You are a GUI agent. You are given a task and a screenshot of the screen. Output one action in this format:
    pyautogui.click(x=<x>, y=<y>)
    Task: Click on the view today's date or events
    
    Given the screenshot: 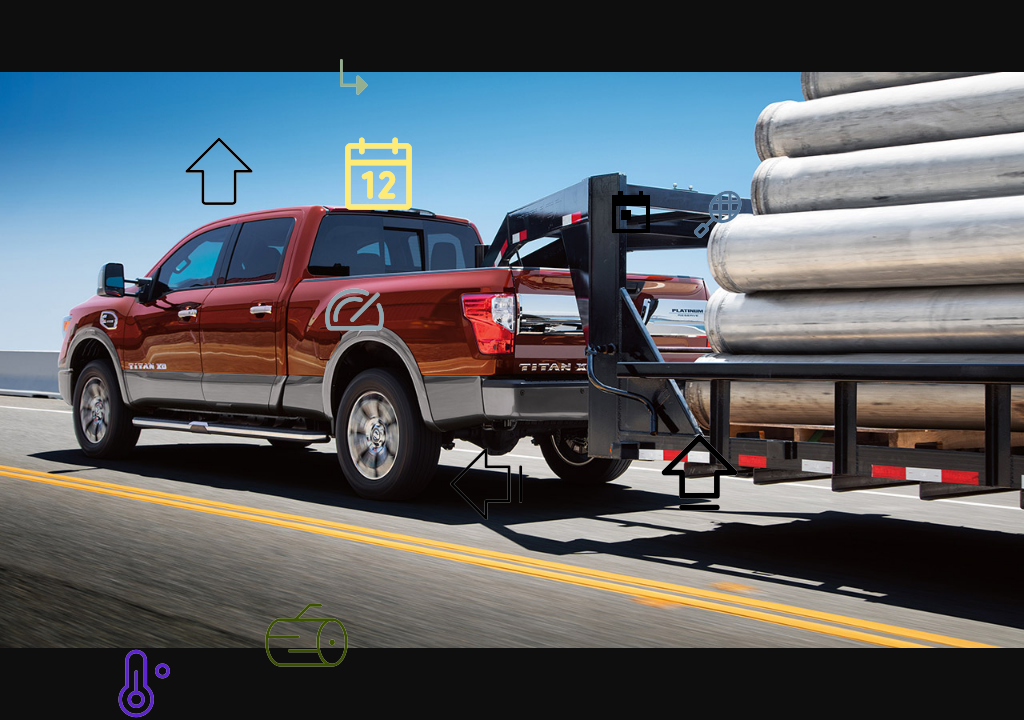 What is the action you would take?
    pyautogui.click(x=631, y=214)
    